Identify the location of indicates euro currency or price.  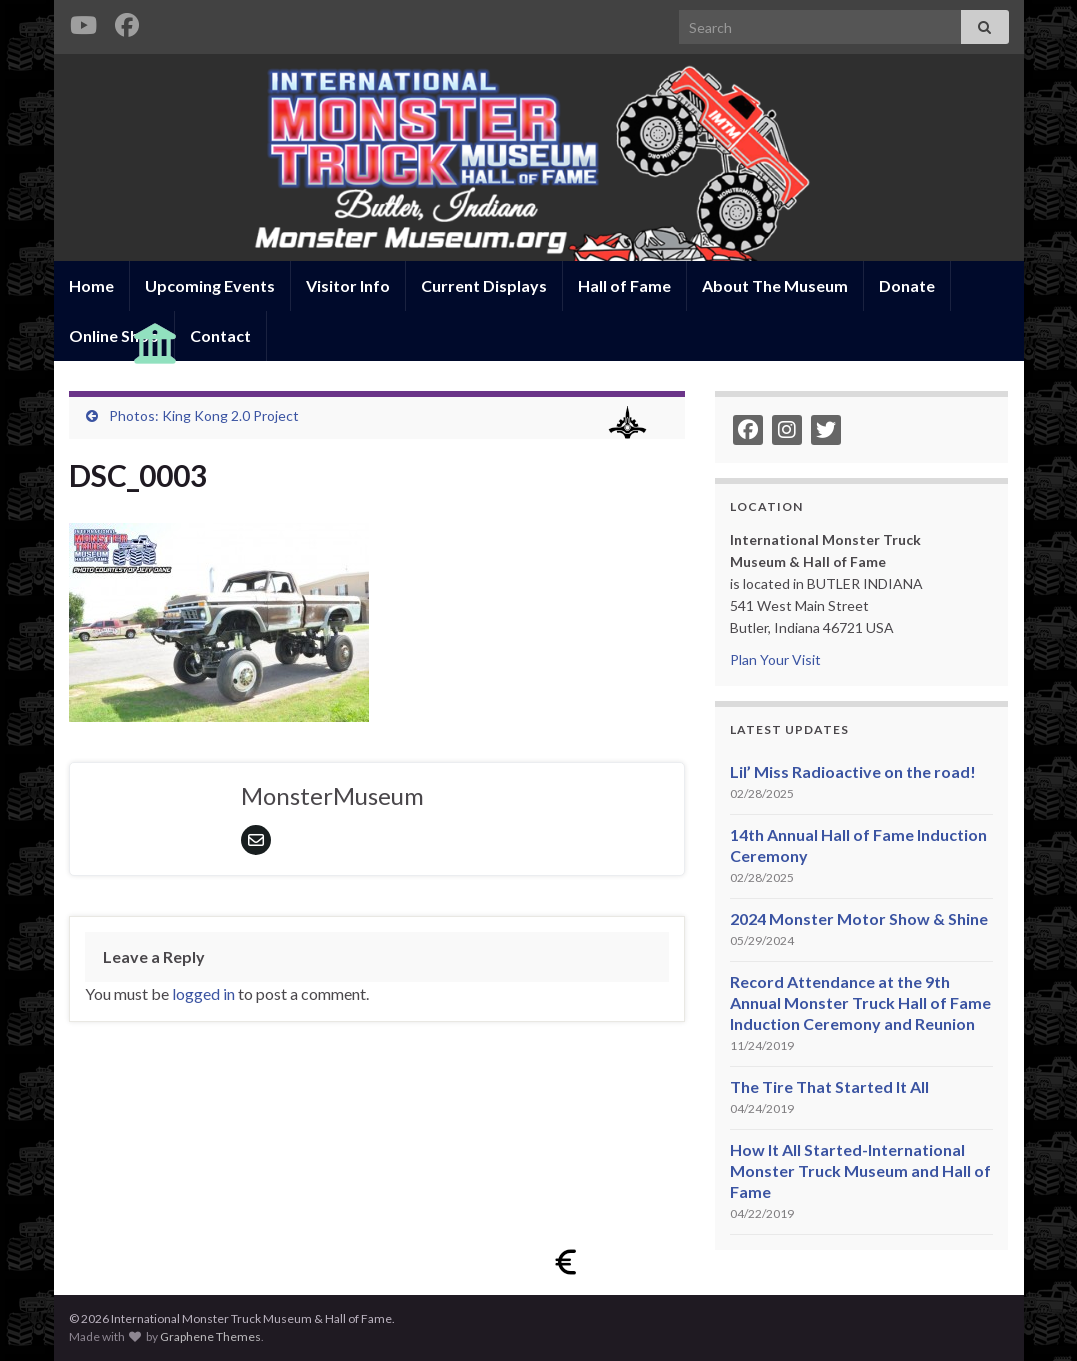
(567, 1262).